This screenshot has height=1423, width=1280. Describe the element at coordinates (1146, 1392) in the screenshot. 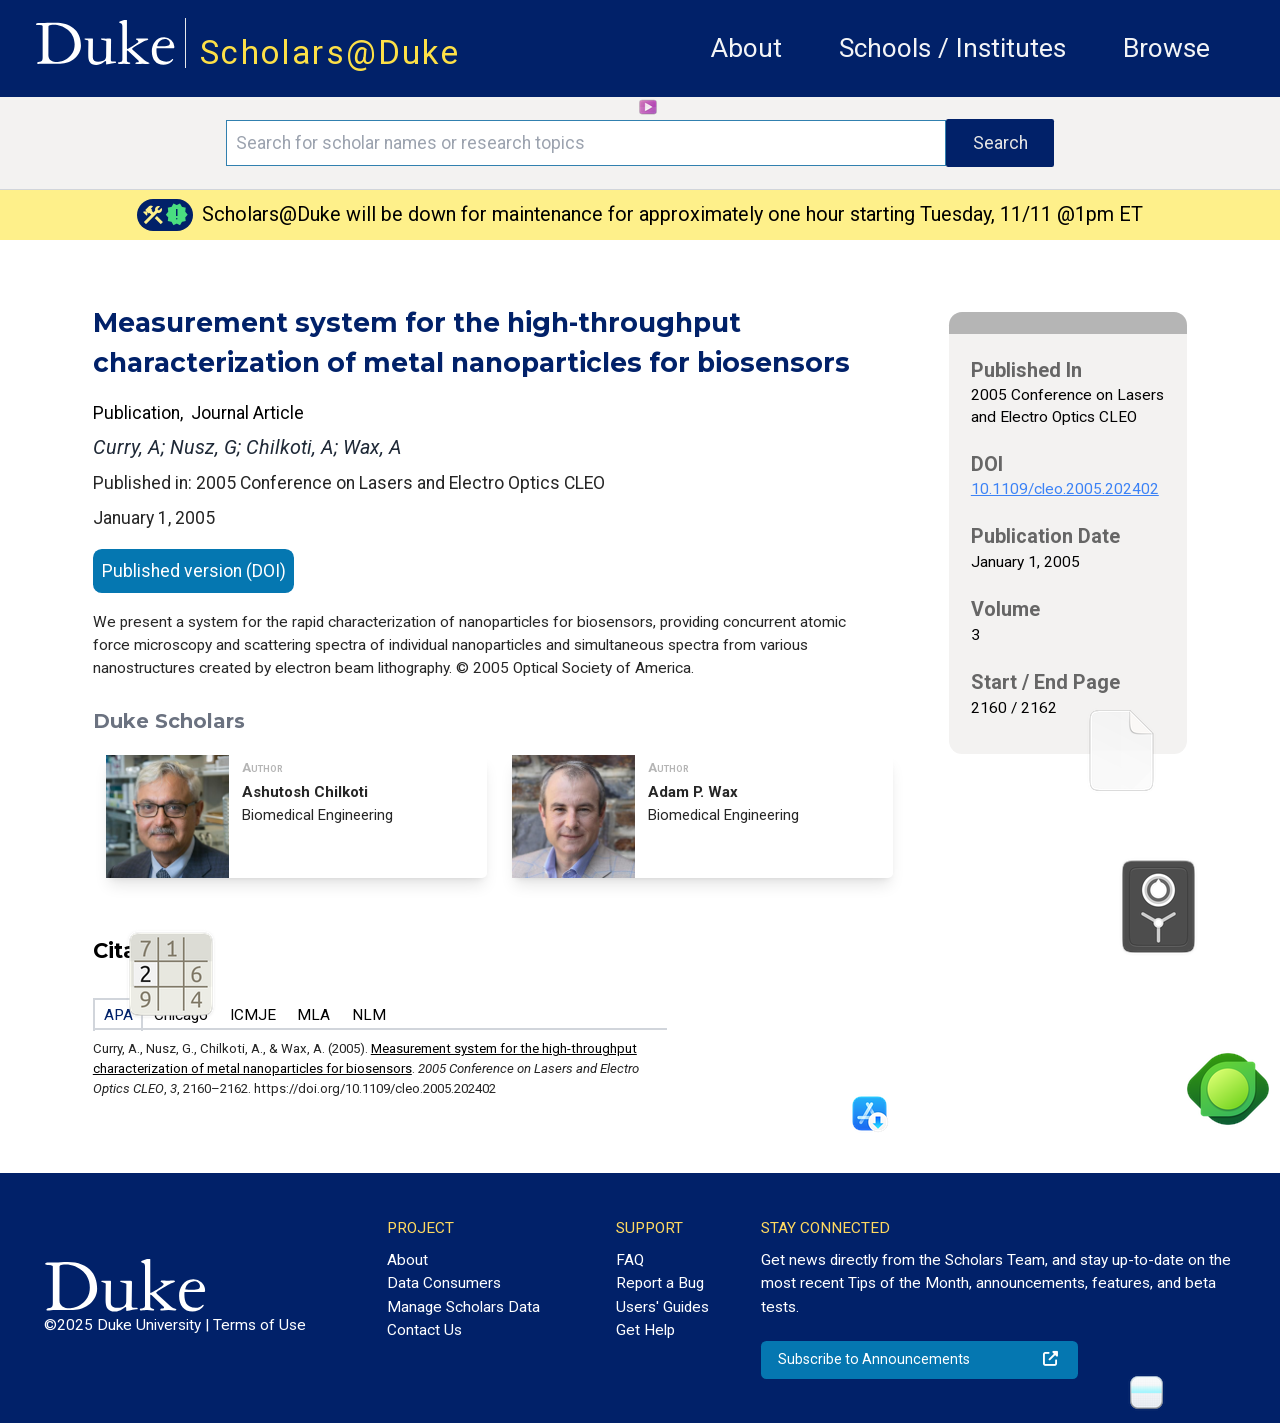

I see `open document scanner app` at that location.